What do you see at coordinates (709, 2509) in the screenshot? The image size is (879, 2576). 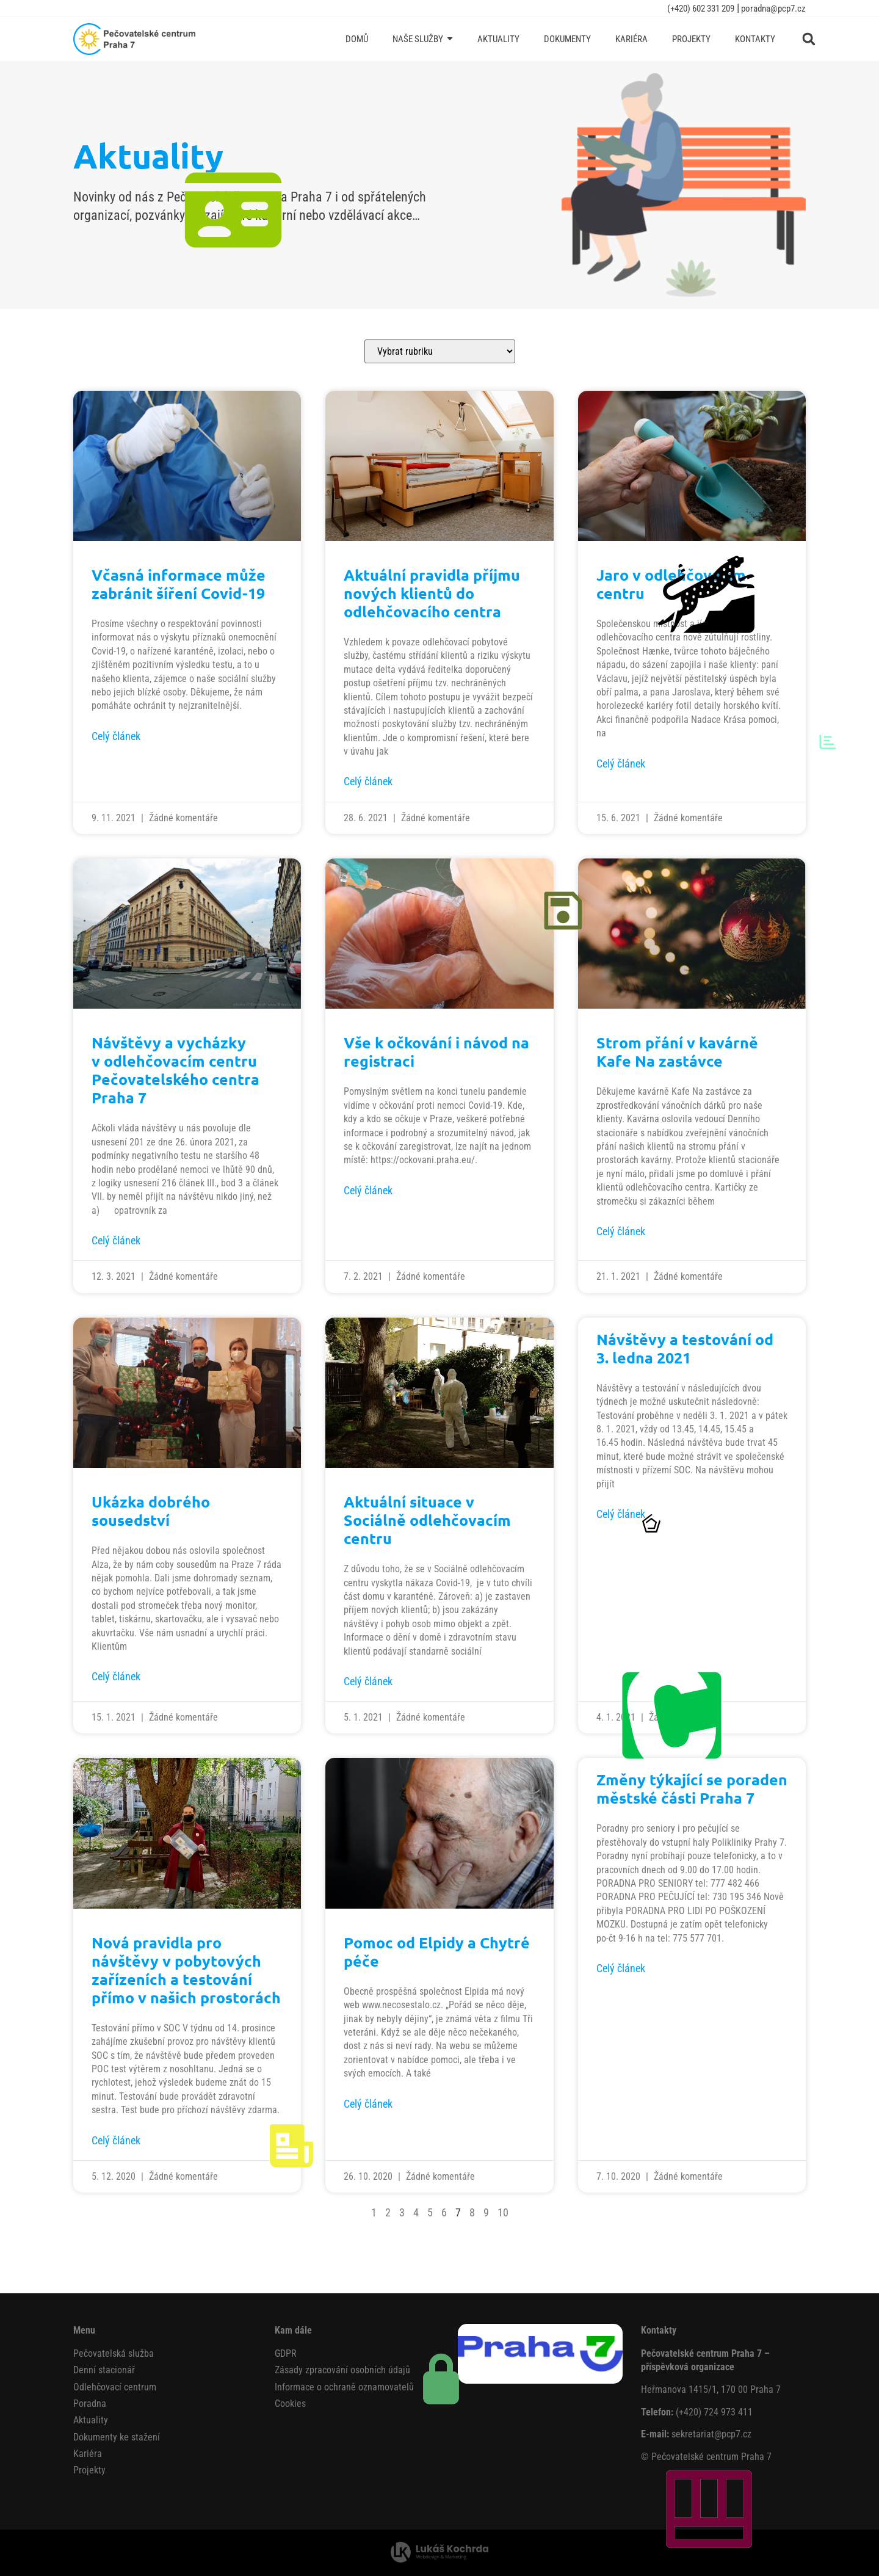 I see `view data in table format` at bounding box center [709, 2509].